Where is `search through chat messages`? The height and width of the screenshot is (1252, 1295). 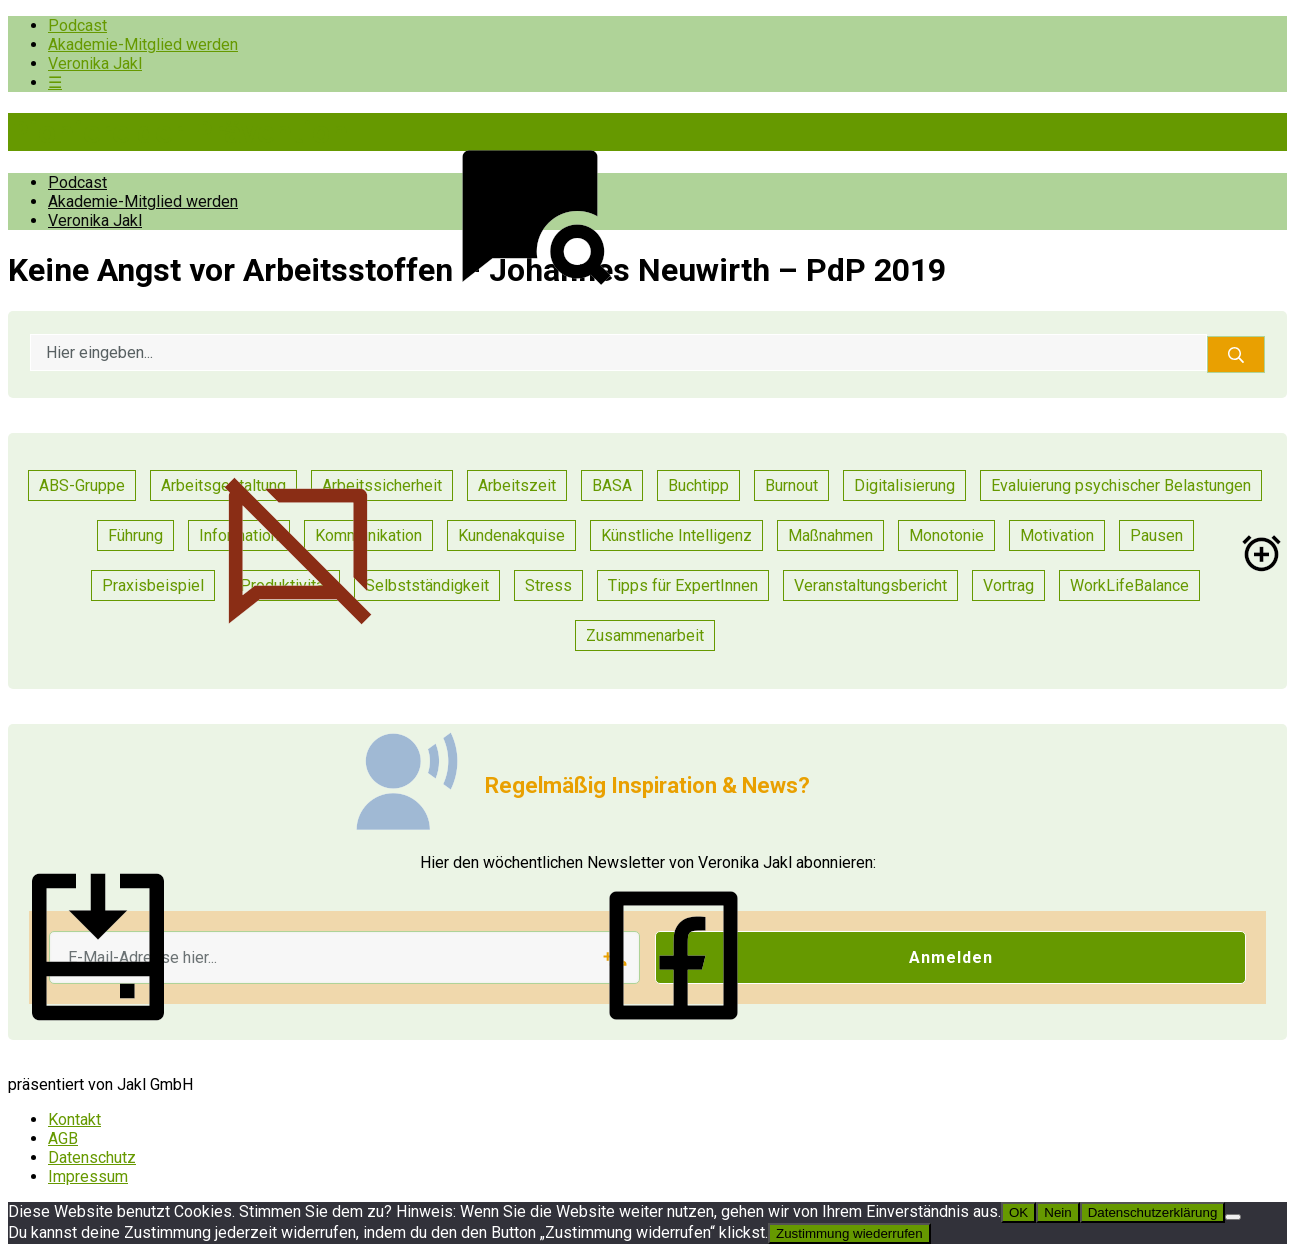 search through chat messages is located at coordinates (530, 211).